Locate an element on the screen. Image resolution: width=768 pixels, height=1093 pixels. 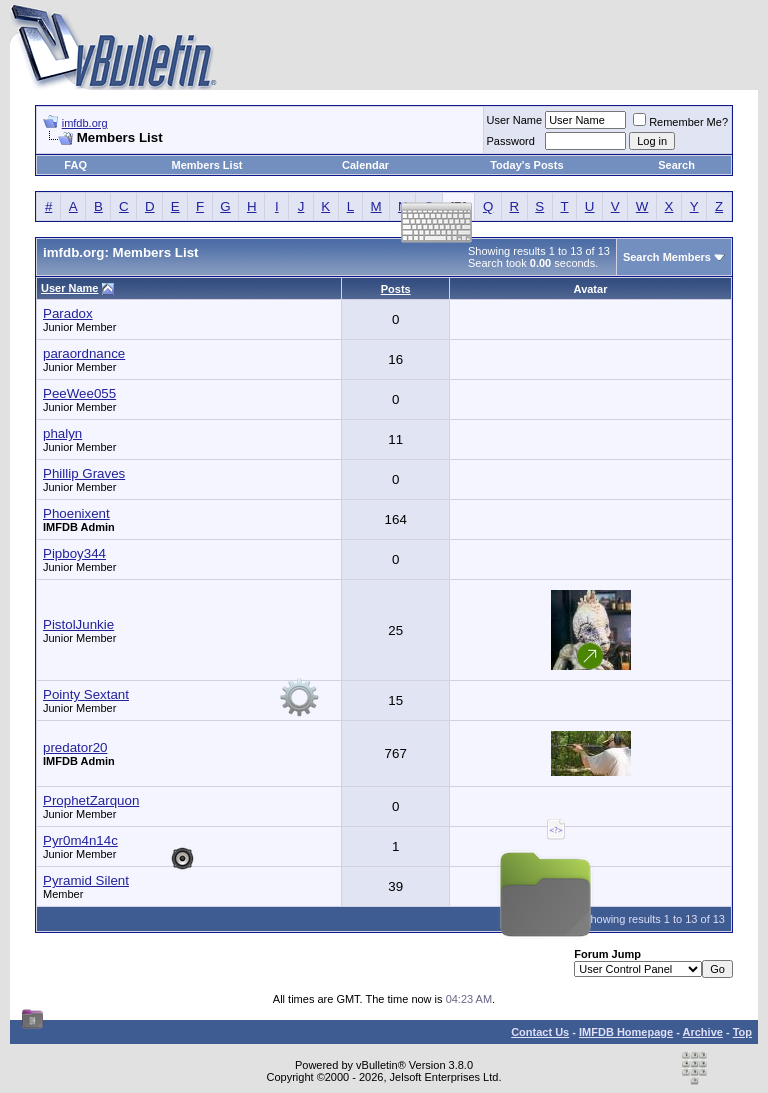
open your templates folder is located at coordinates (32, 1018).